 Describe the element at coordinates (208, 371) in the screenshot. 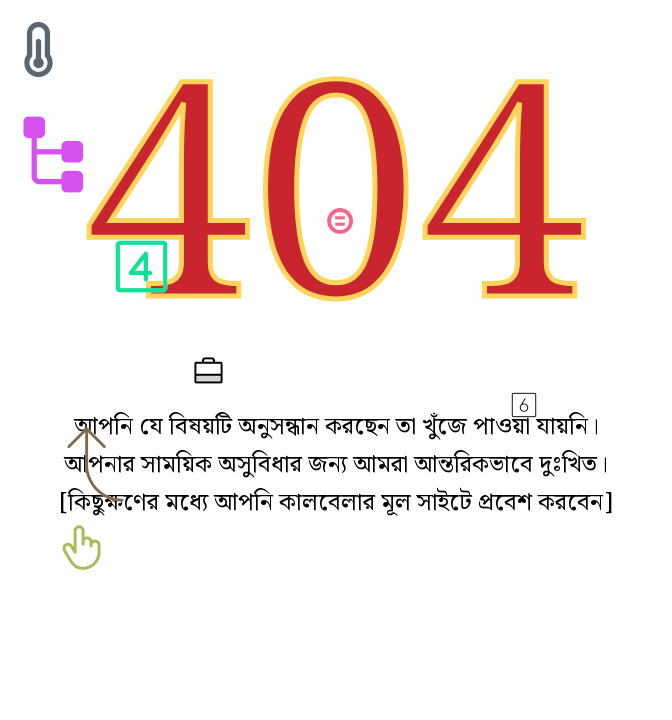

I see `access travel or trip planning features` at that location.